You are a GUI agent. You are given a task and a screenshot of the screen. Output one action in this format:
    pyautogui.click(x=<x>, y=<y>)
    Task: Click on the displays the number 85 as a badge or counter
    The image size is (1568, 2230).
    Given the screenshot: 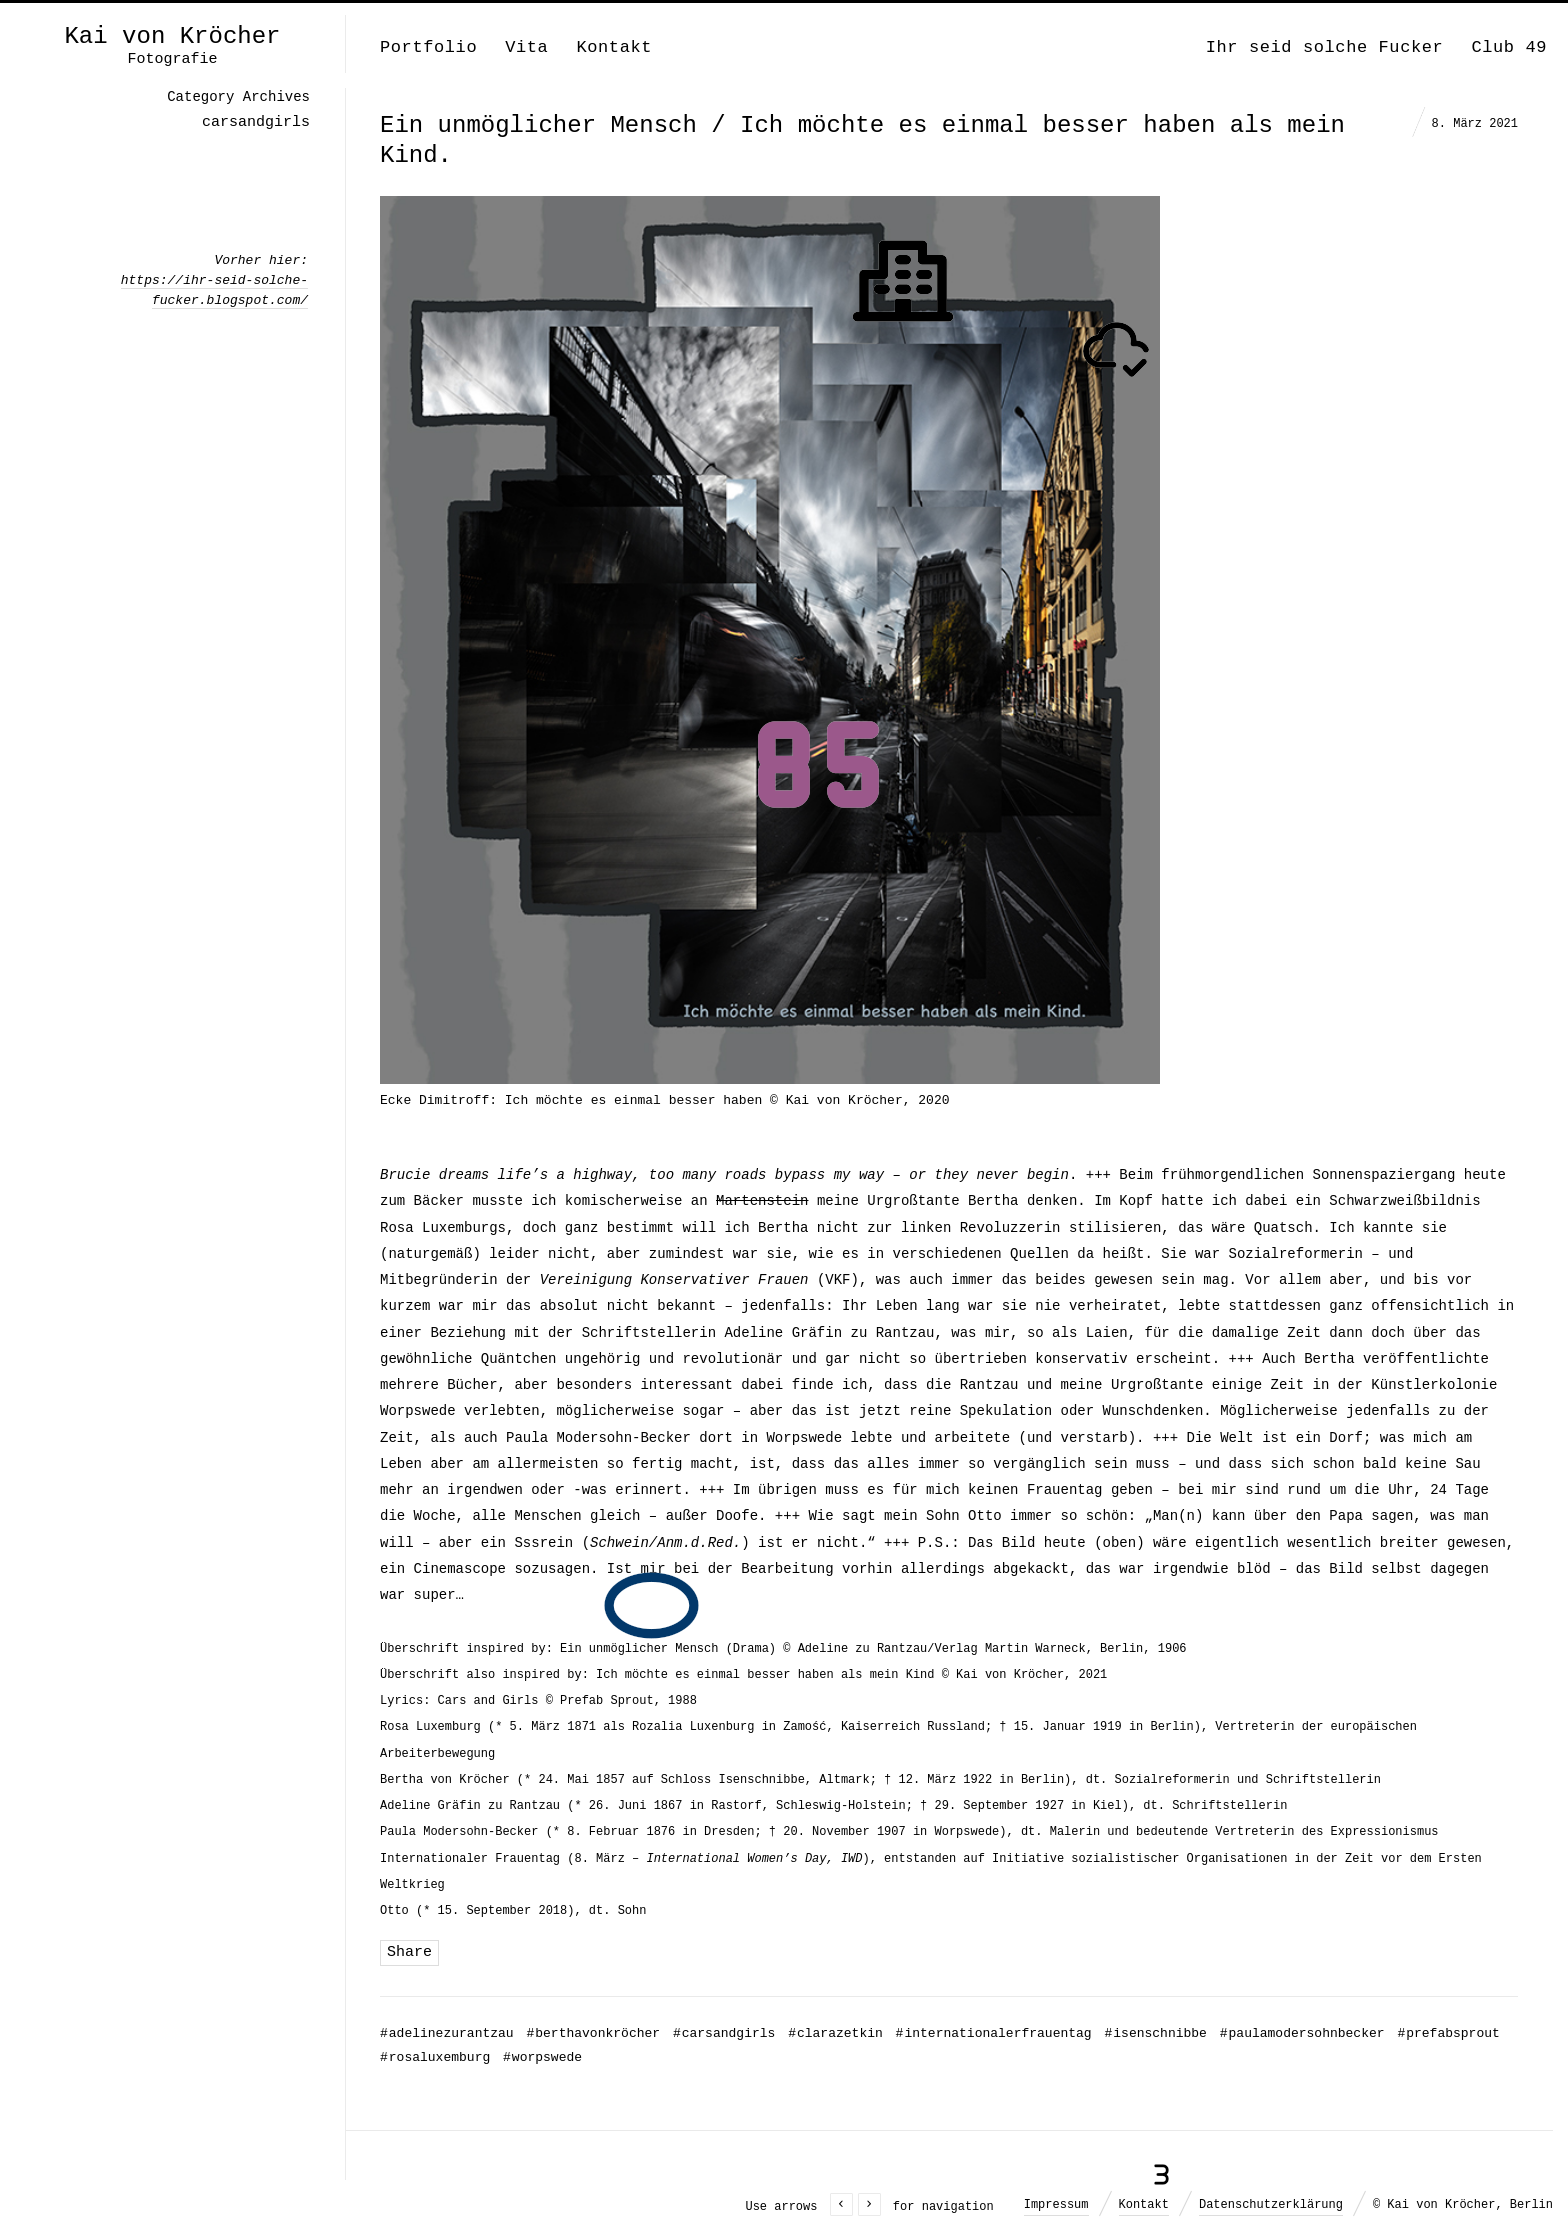 What is the action you would take?
    pyautogui.click(x=818, y=764)
    